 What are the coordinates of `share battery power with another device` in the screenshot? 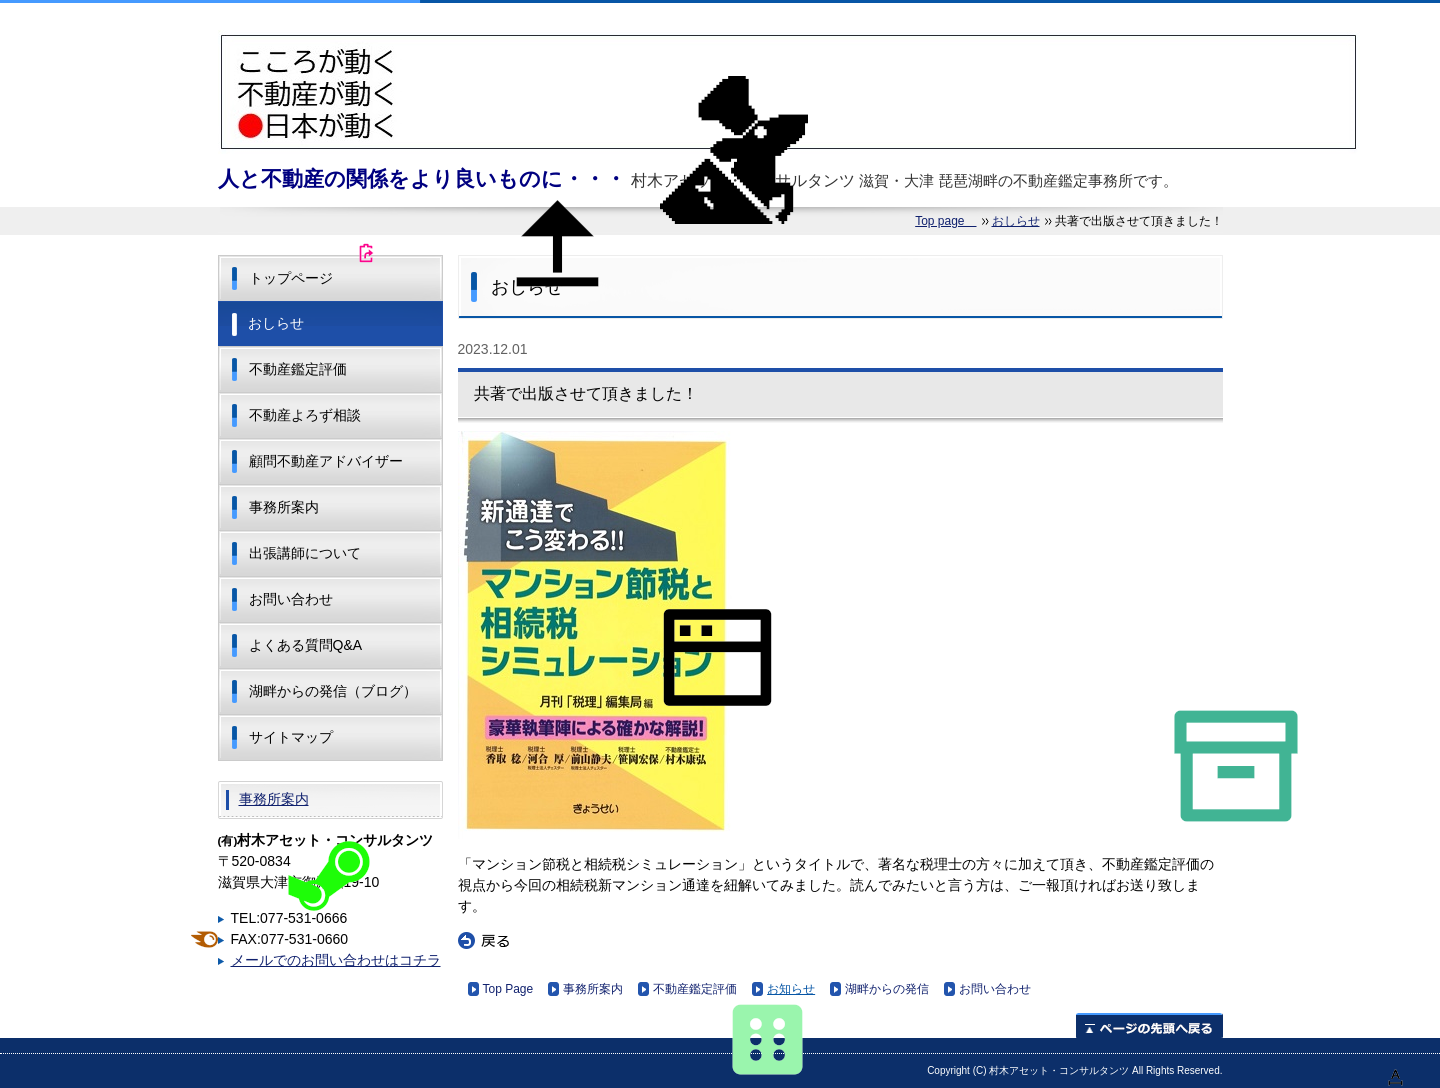 It's located at (366, 253).